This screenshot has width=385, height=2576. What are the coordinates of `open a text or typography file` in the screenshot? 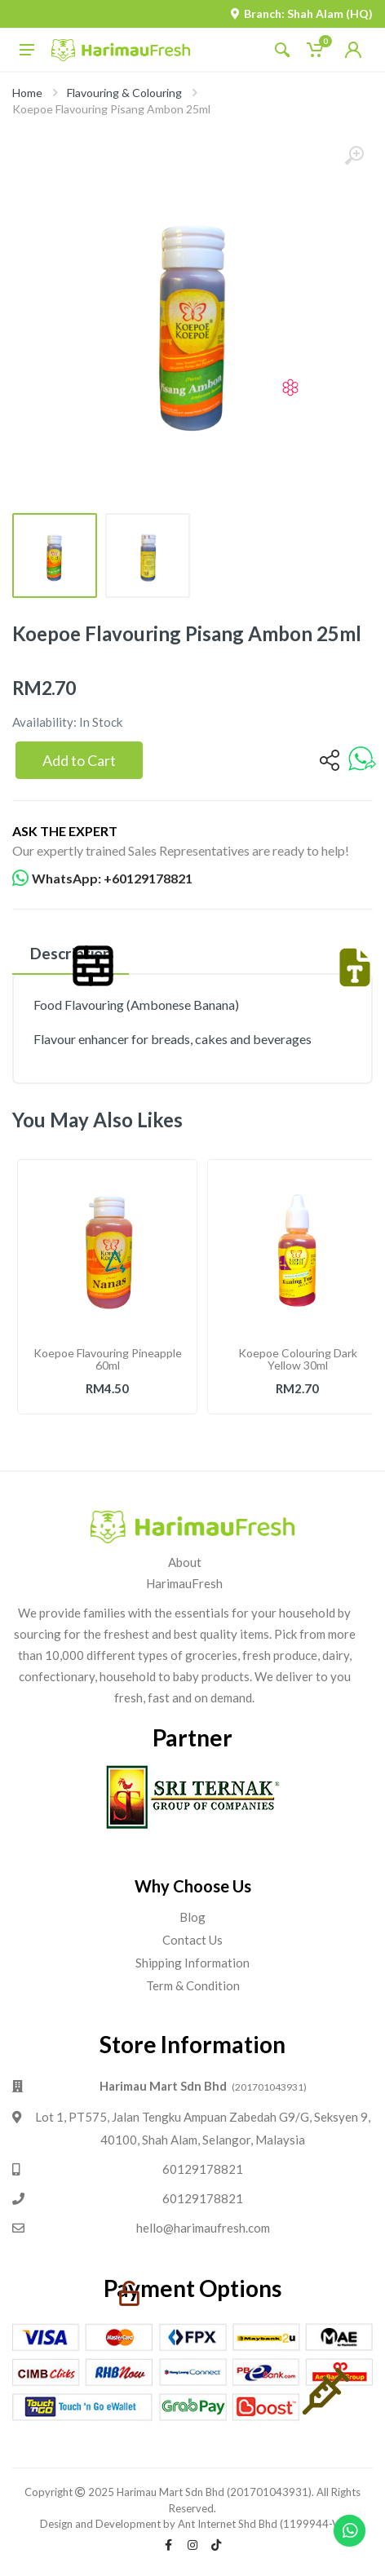 It's located at (355, 967).